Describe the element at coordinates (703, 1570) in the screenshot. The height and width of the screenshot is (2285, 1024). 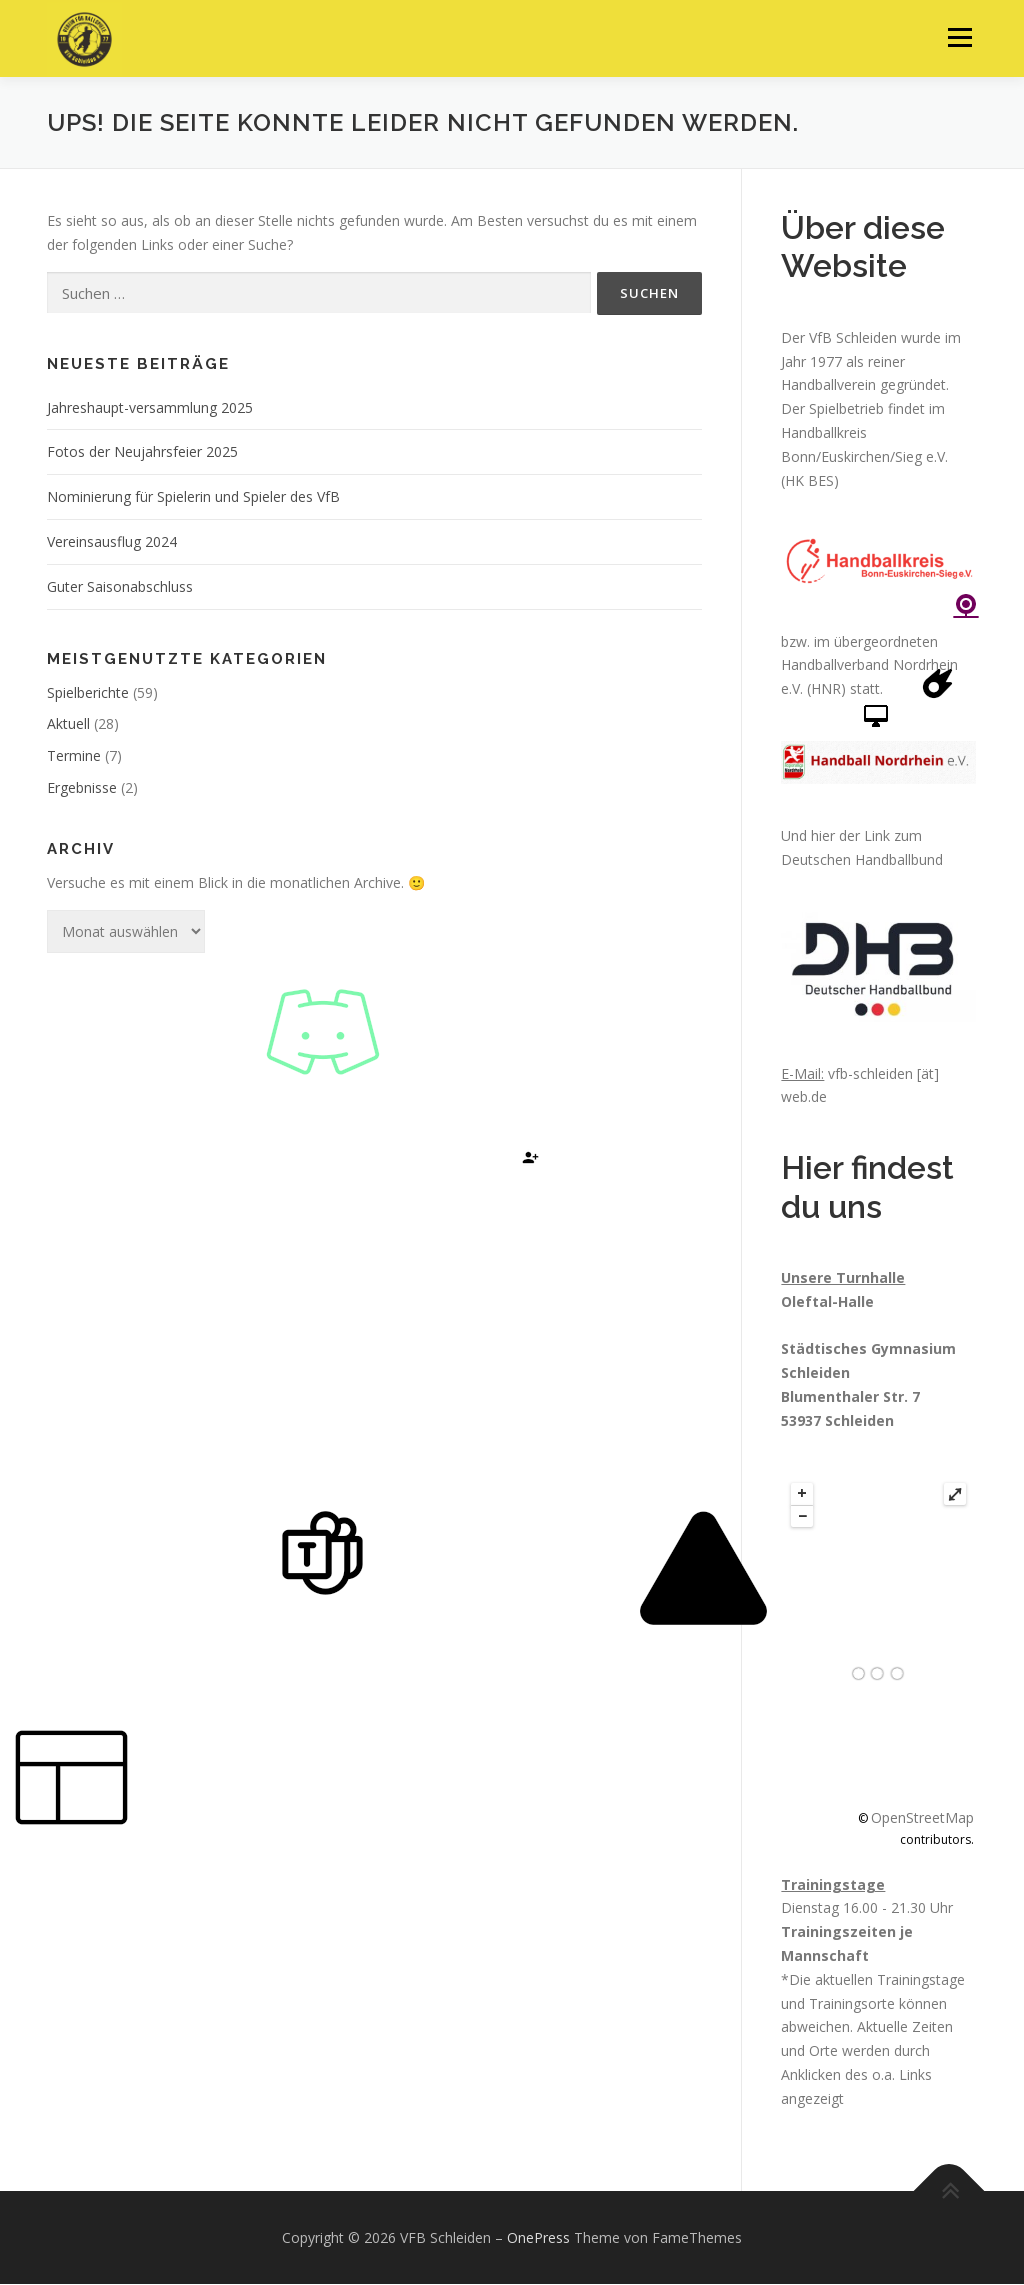
I see `indicates a warning or alert status` at that location.